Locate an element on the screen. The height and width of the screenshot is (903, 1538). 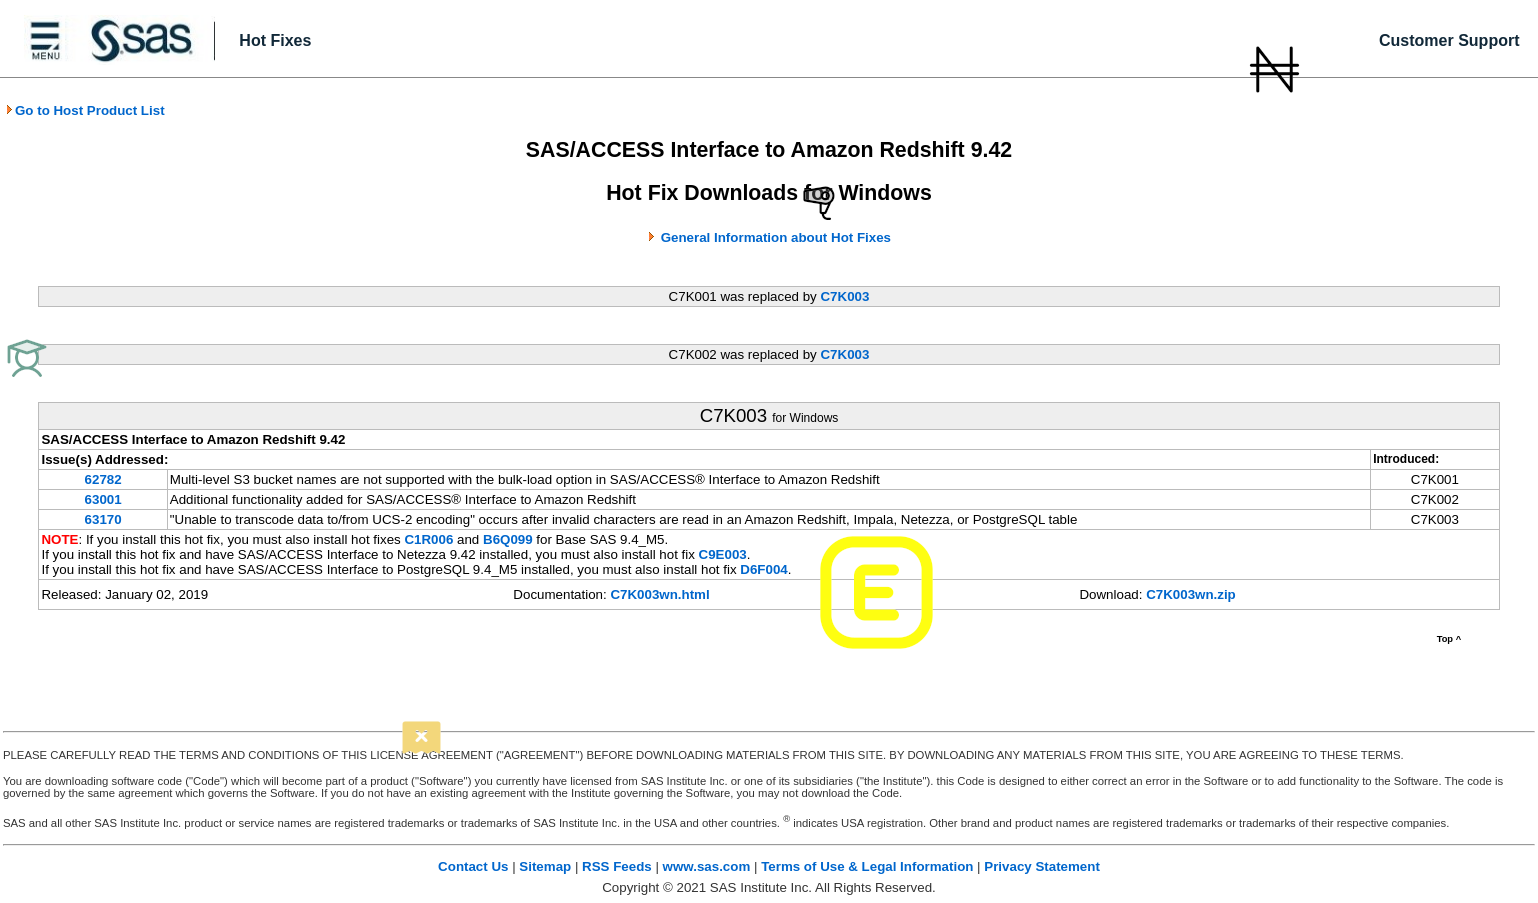
cancel or void a receipt is located at coordinates (421, 737).